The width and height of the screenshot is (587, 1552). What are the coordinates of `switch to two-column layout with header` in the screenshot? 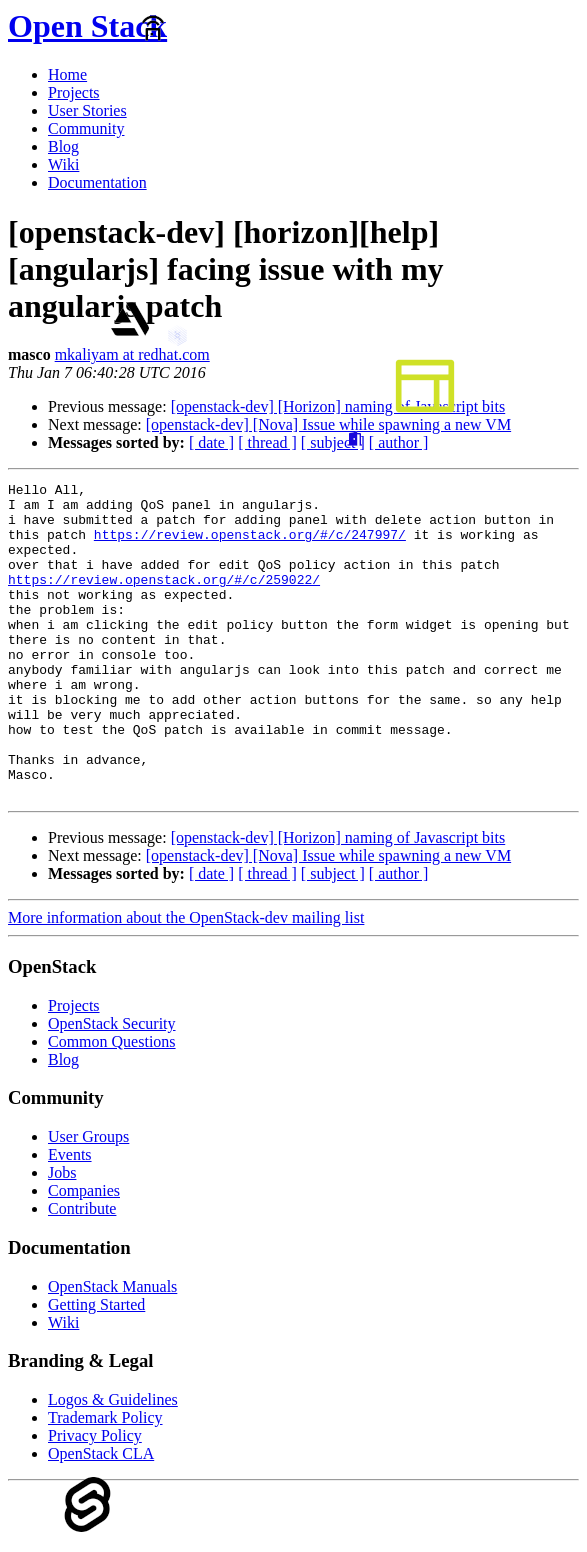 It's located at (425, 386).